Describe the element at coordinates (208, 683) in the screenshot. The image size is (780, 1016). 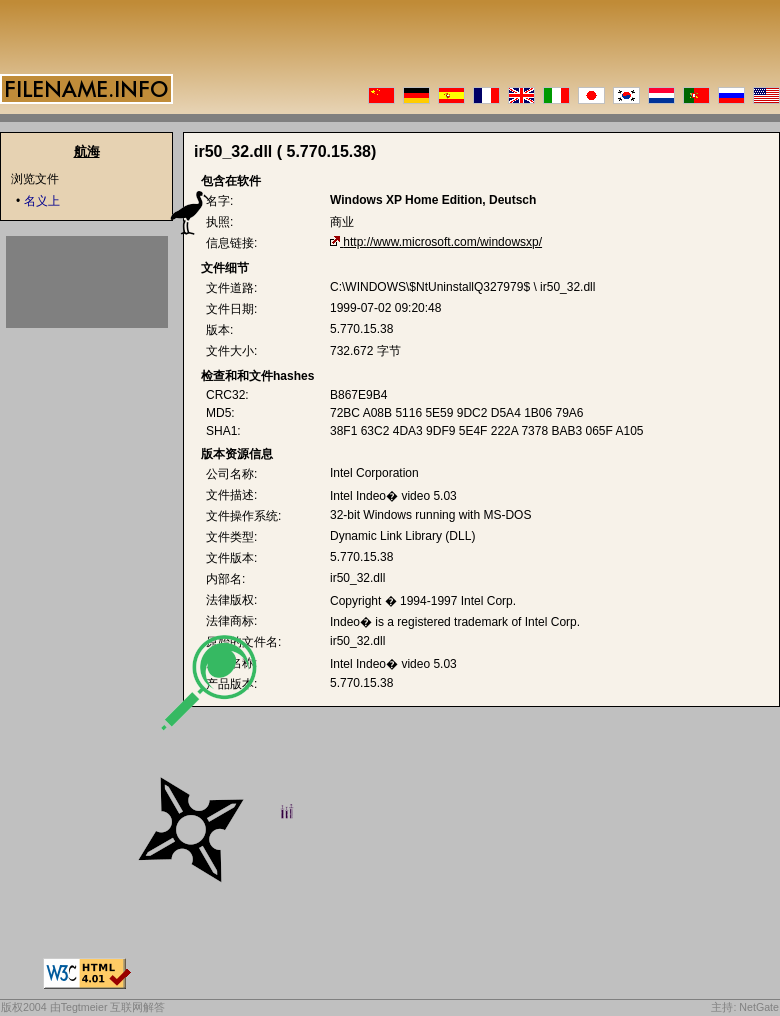
I see `search for items or content` at that location.